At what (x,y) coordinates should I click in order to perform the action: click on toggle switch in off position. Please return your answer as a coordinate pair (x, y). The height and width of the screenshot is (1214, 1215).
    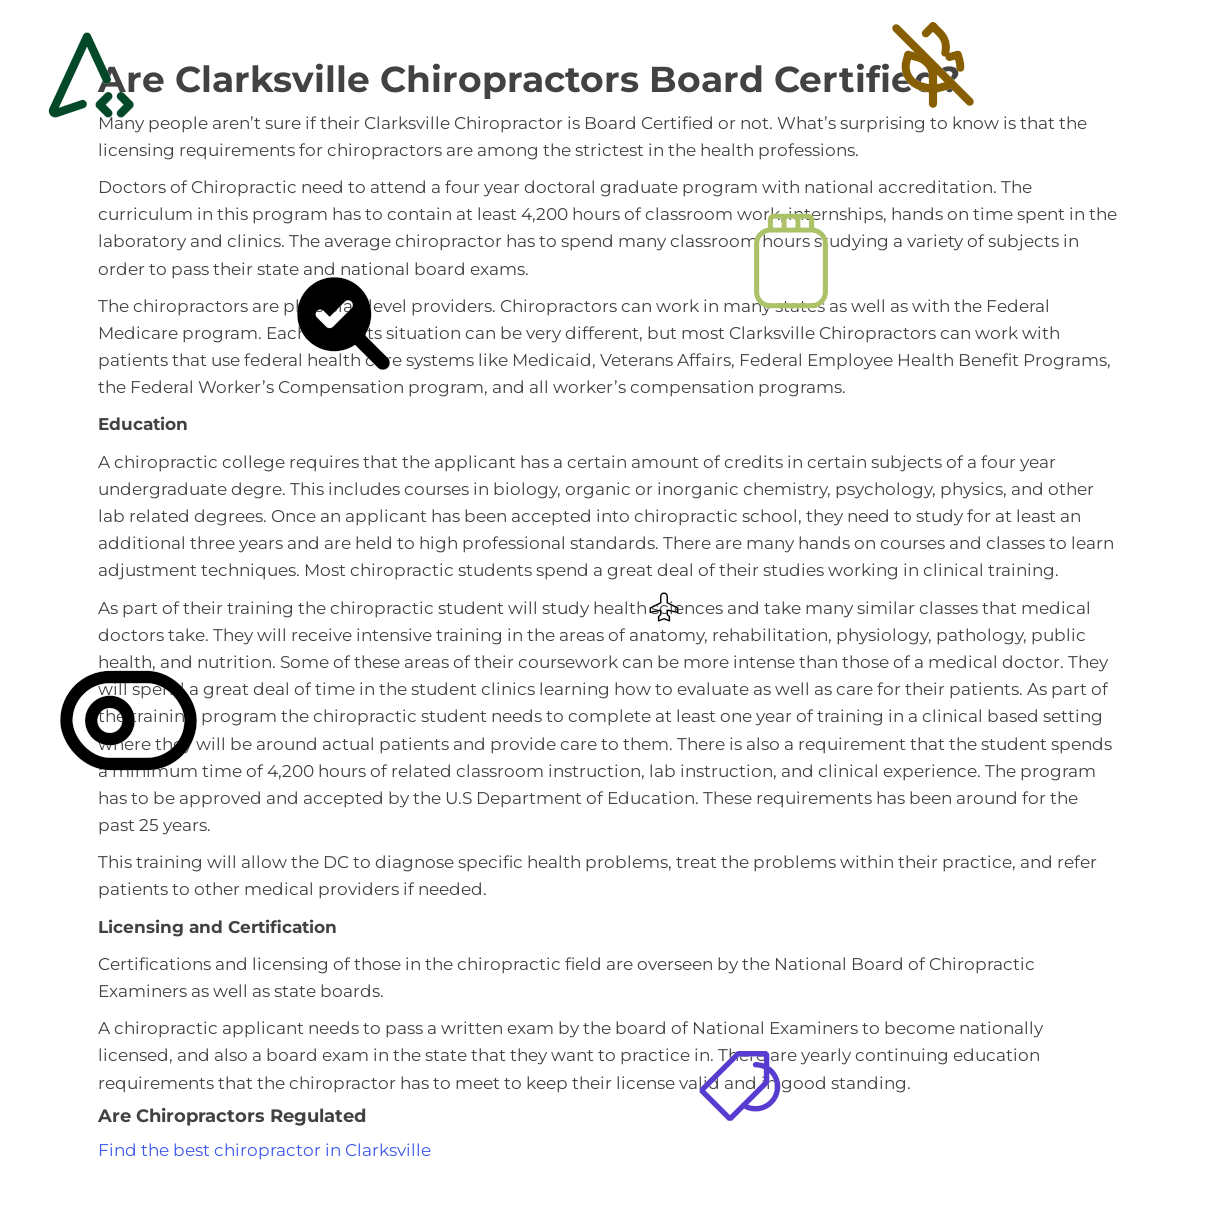
    Looking at the image, I should click on (128, 720).